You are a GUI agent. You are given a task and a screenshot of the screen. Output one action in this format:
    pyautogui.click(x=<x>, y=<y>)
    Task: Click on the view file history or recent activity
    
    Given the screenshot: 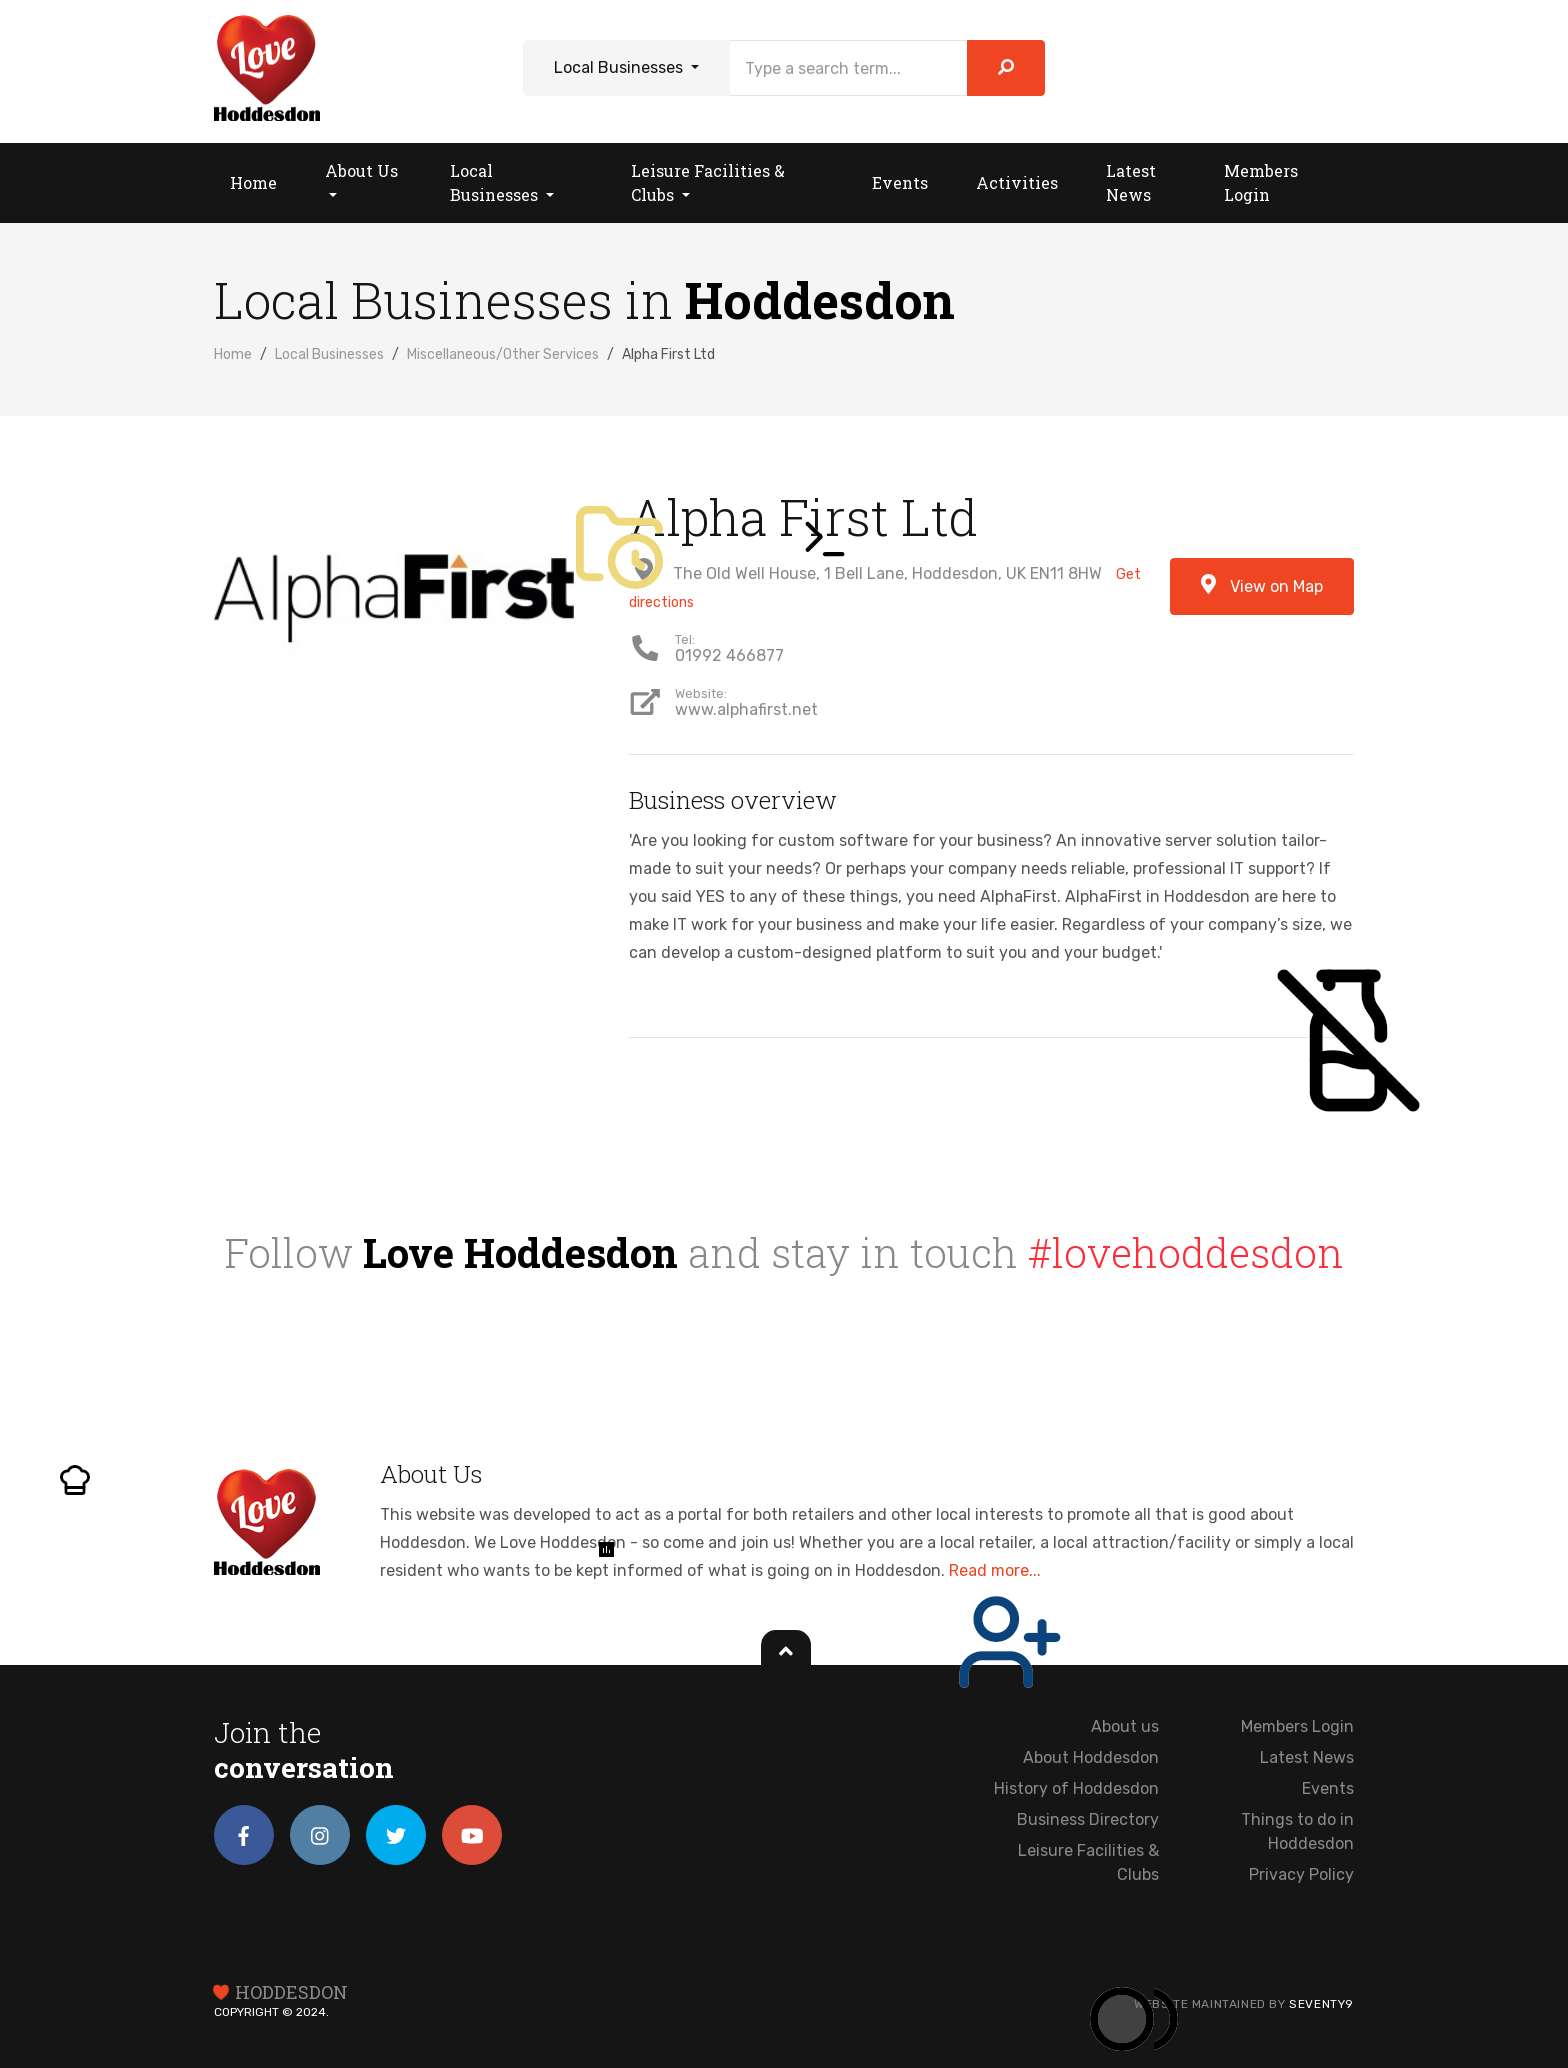 What is the action you would take?
    pyautogui.click(x=619, y=545)
    